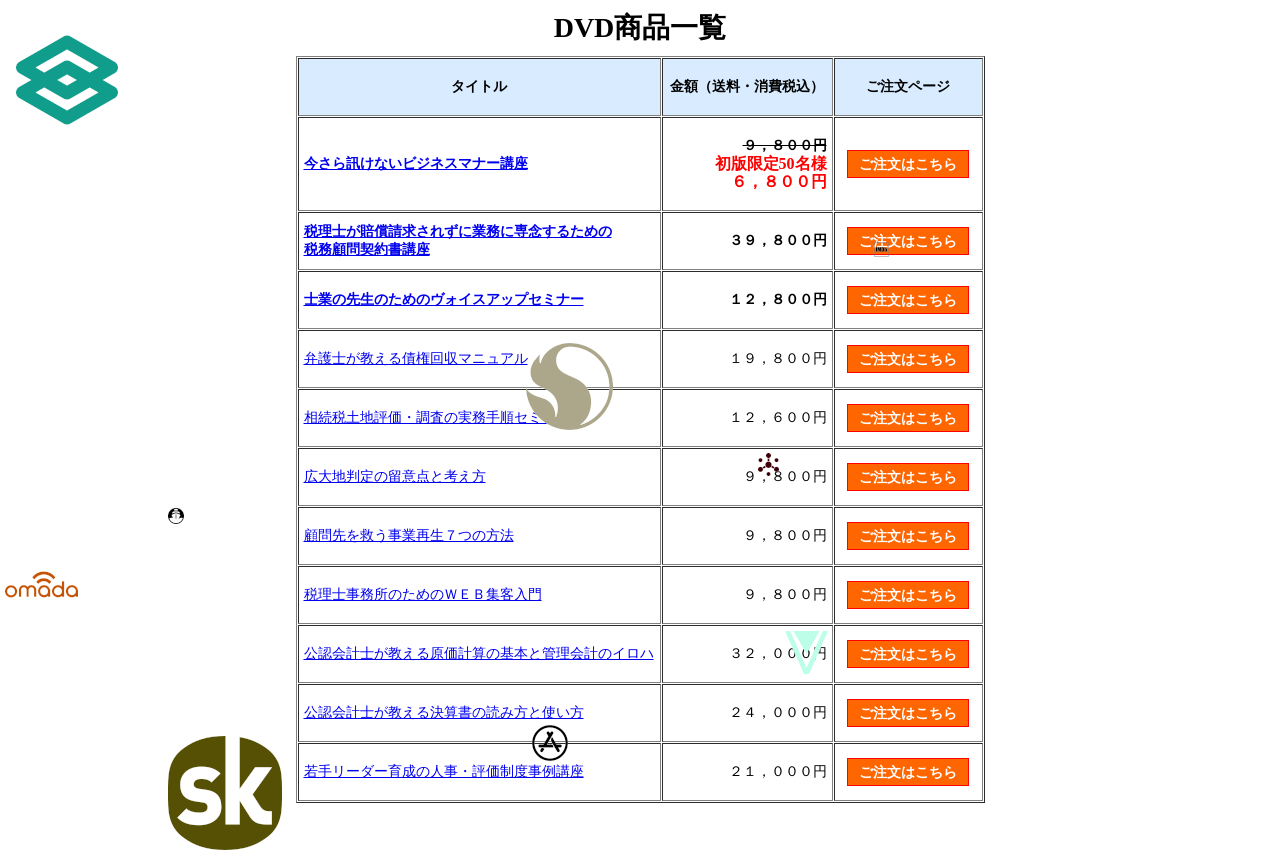 The width and height of the screenshot is (1280, 858). What do you see at coordinates (41, 584) in the screenshot?
I see `omada cloud logo` at bounding box center [41, 584].